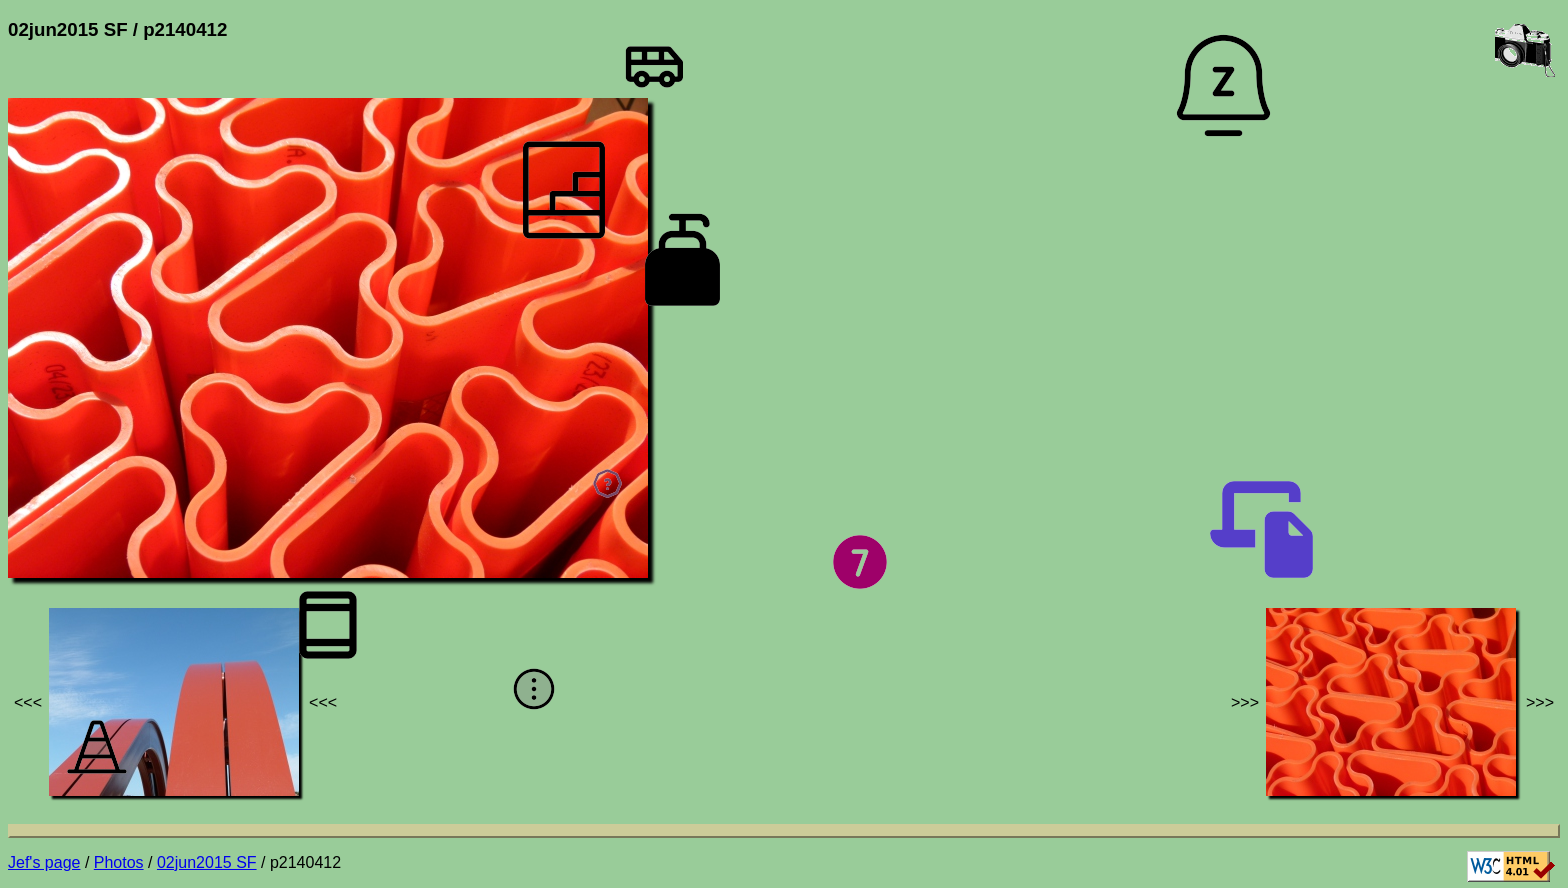  Describe the element at coordinates (1223, 85) in the screenshot. I see `notifications are snoozed` at that location.